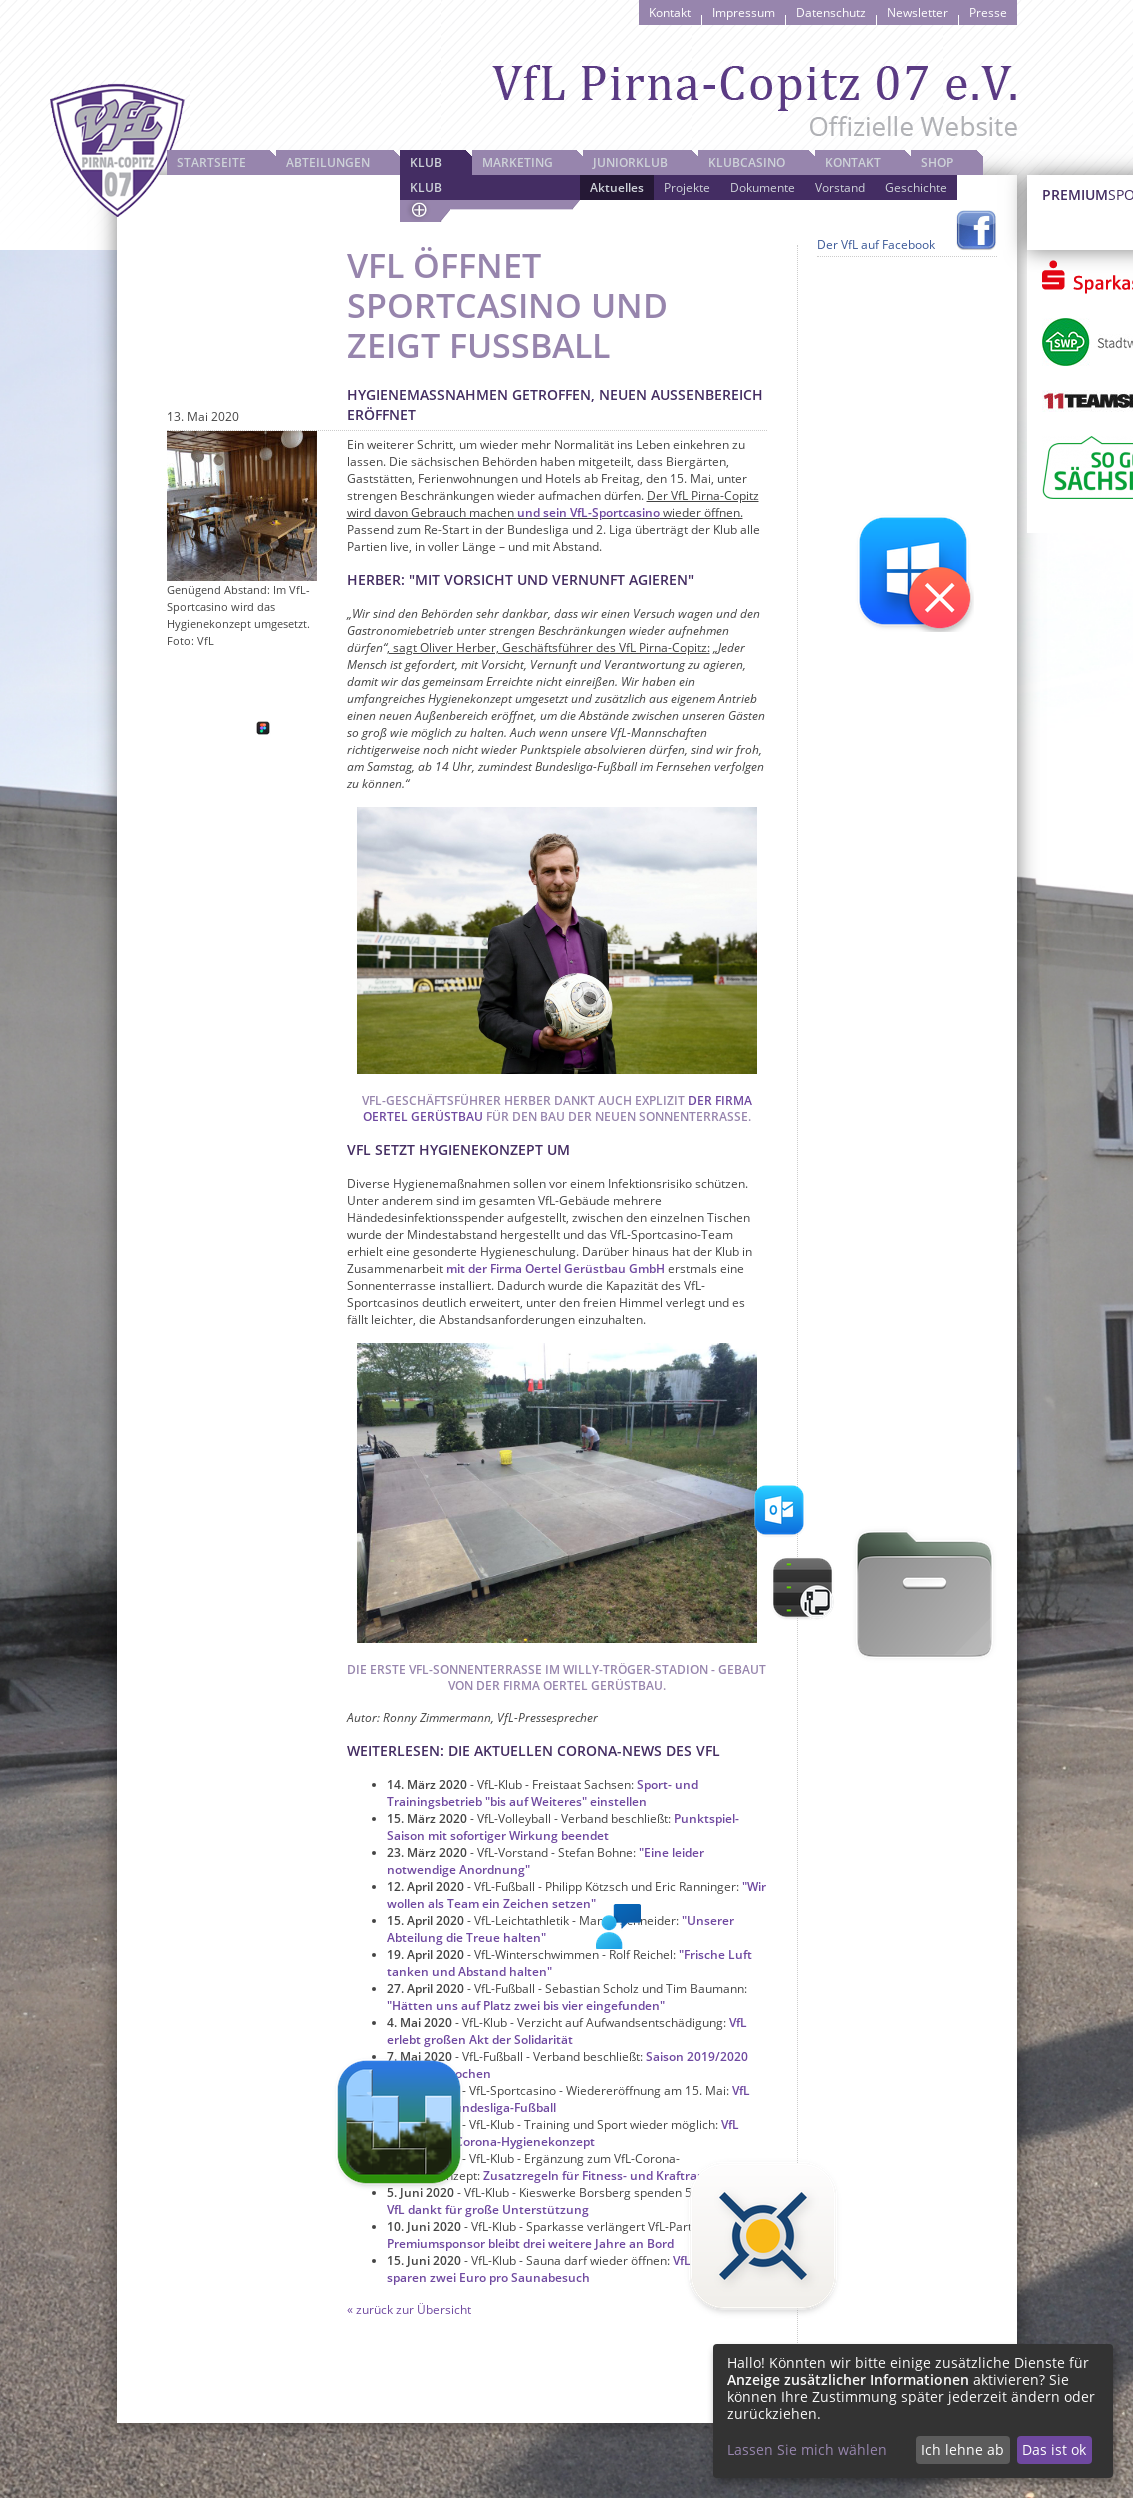  Describe the element at coordinates (924, 1594) in the screenshot. I see `open the file manager application` at that location.